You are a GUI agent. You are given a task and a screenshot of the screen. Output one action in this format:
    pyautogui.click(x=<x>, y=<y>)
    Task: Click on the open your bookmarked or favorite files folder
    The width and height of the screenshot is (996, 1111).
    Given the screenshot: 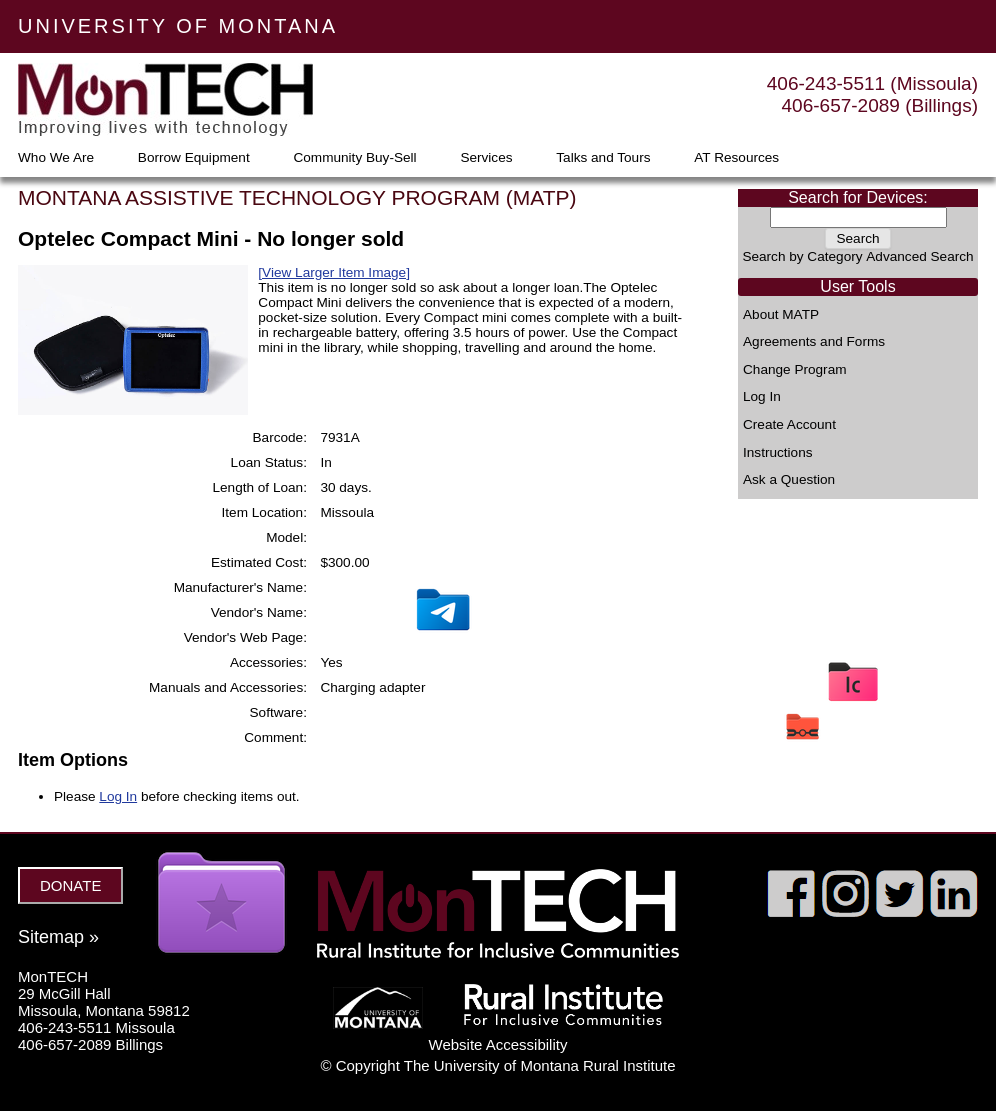 What is the action you would take?
    pyautogui.click(x=221, y=902)
    